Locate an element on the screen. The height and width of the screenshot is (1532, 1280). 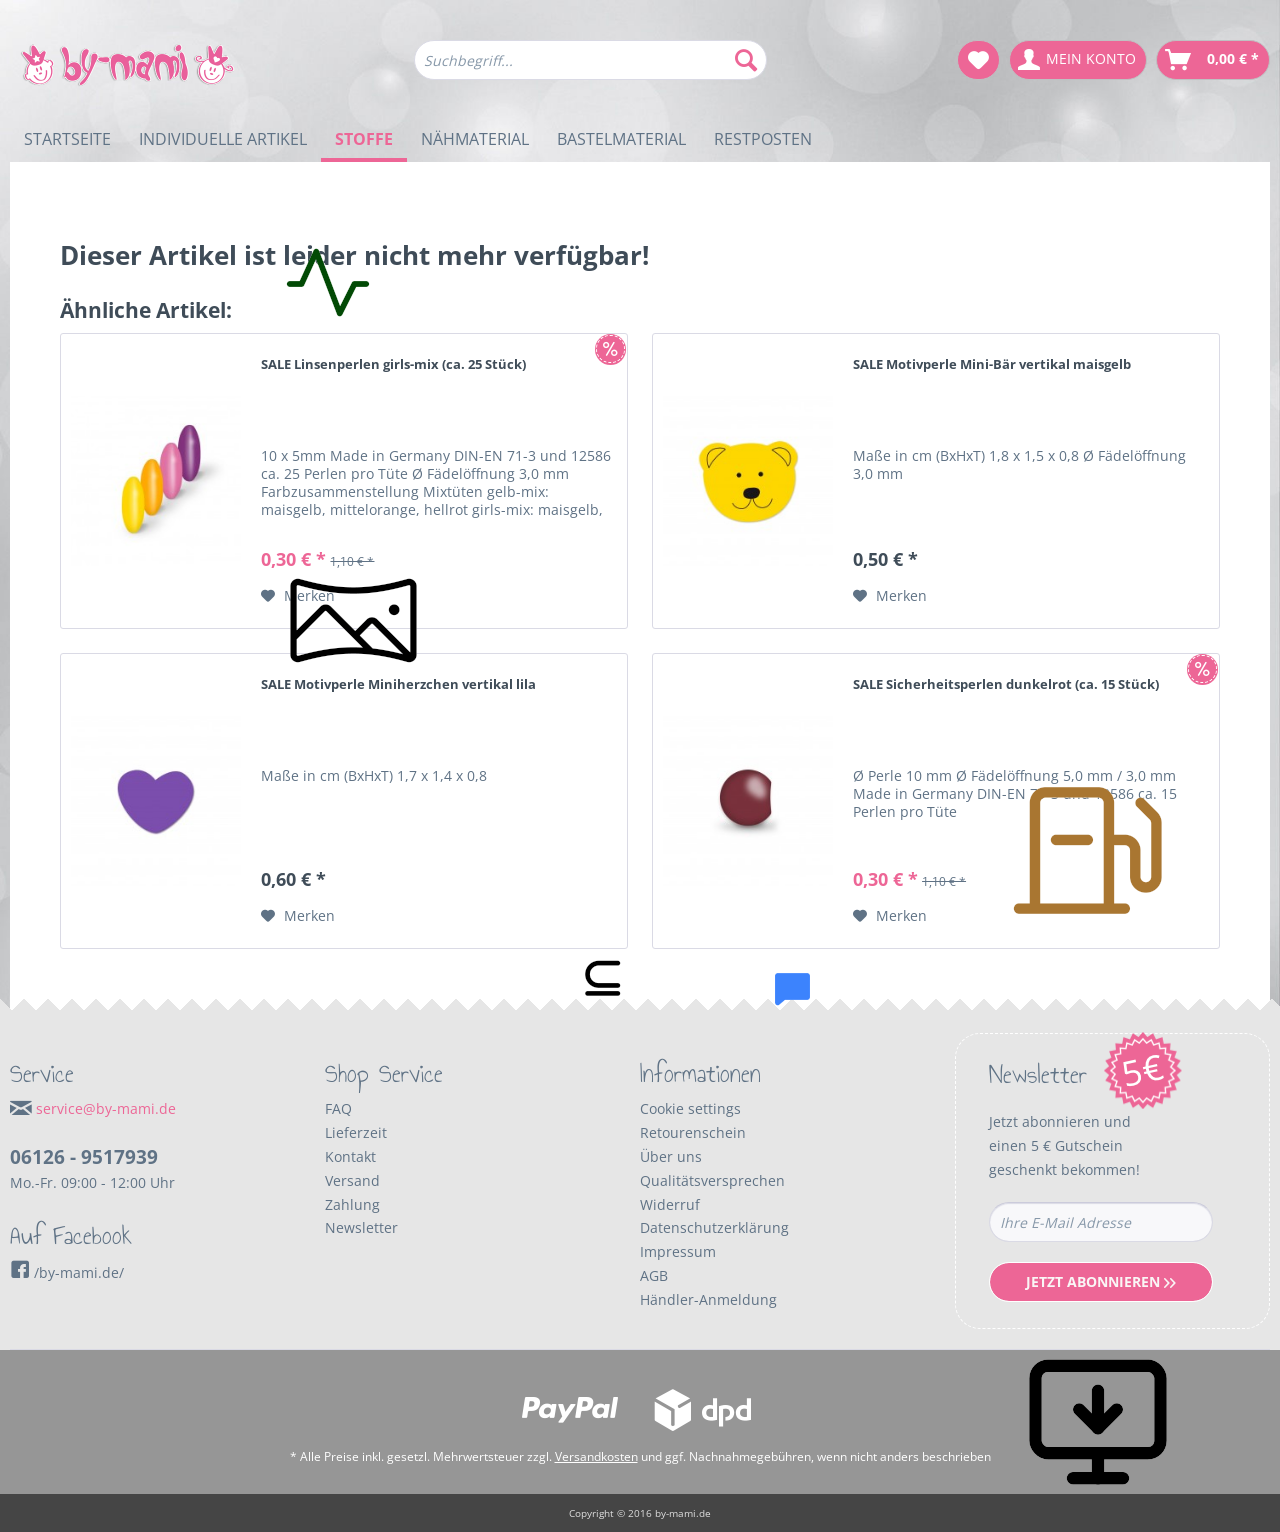
open chat or messaging is located at coordinates (792, 986).